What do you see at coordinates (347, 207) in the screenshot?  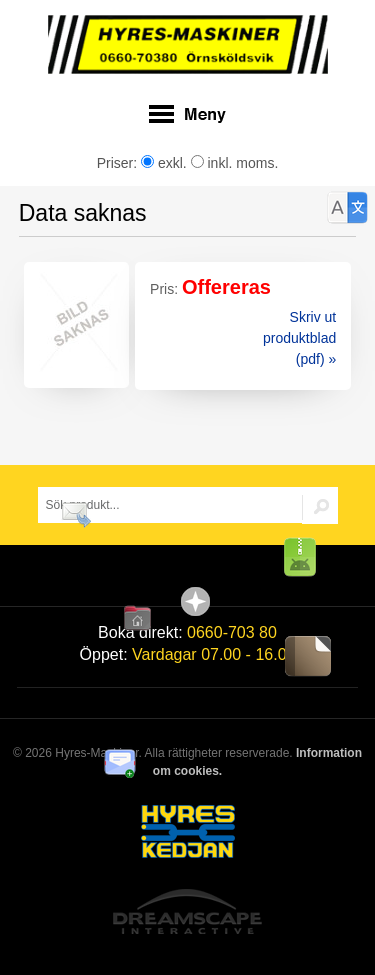 I see `access language and translation settings` at bounding box center [347, 207].